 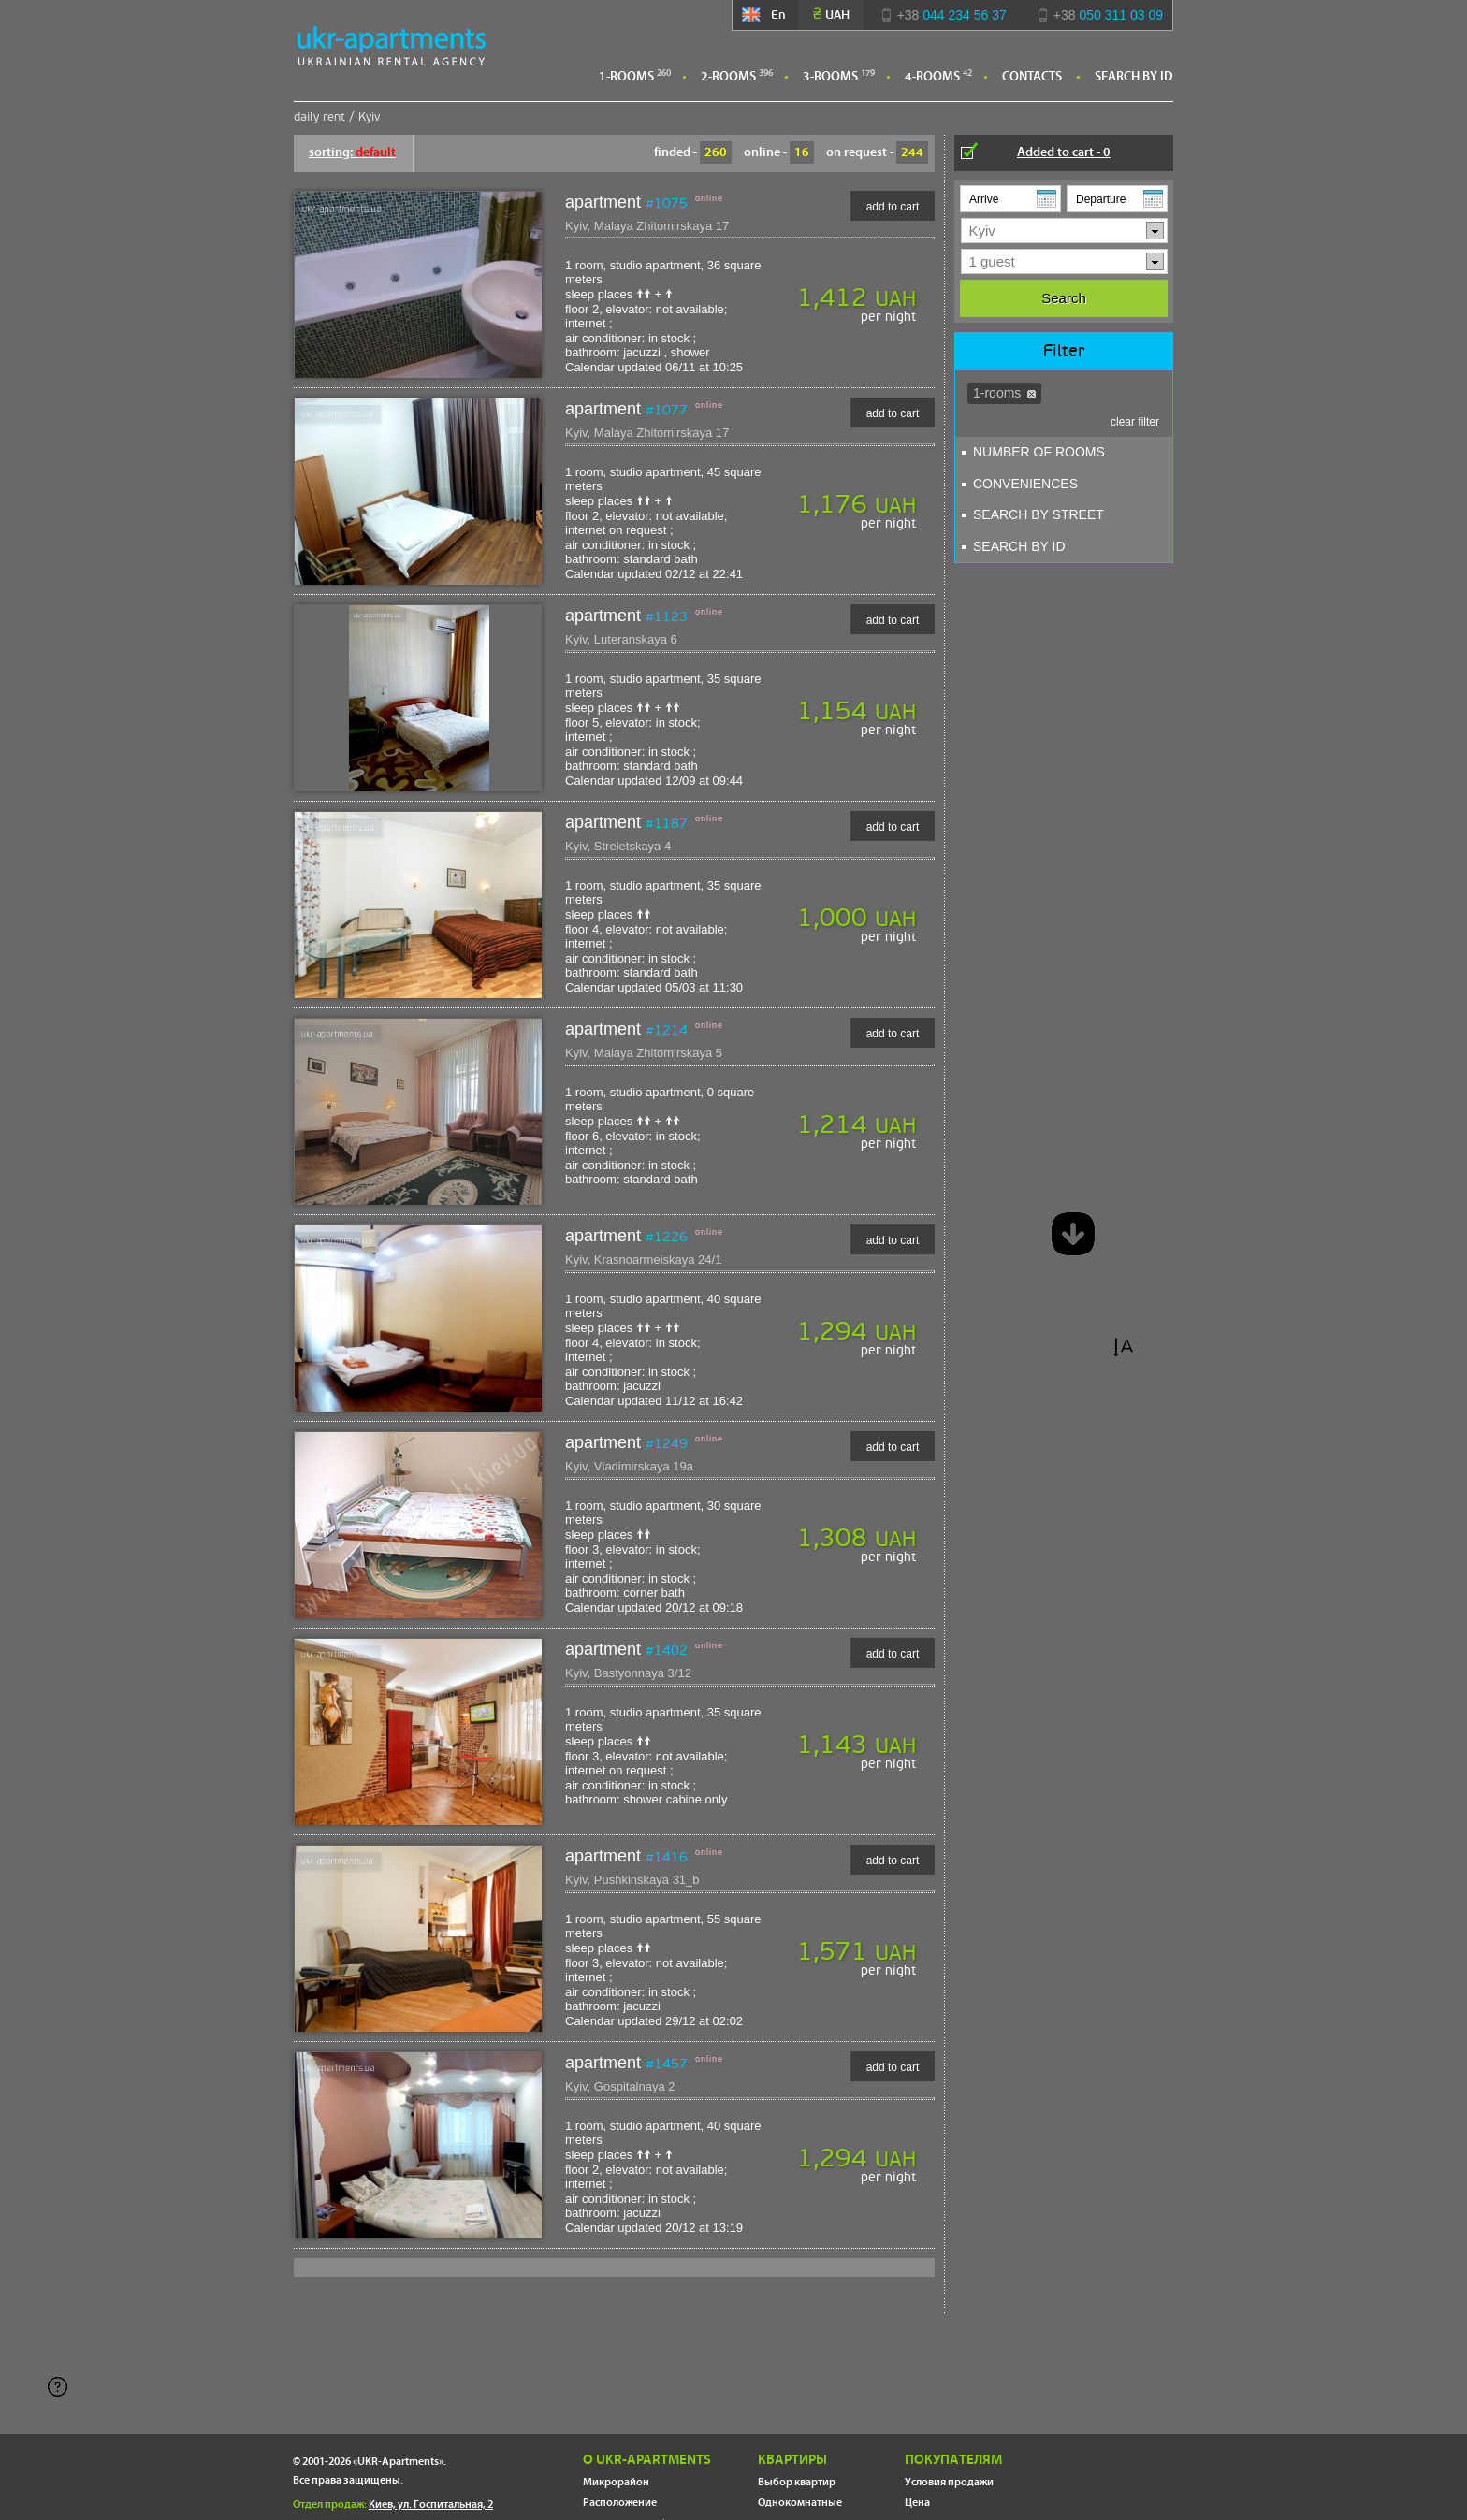 I want to click on access help or support, so click(x=57, y=2386).